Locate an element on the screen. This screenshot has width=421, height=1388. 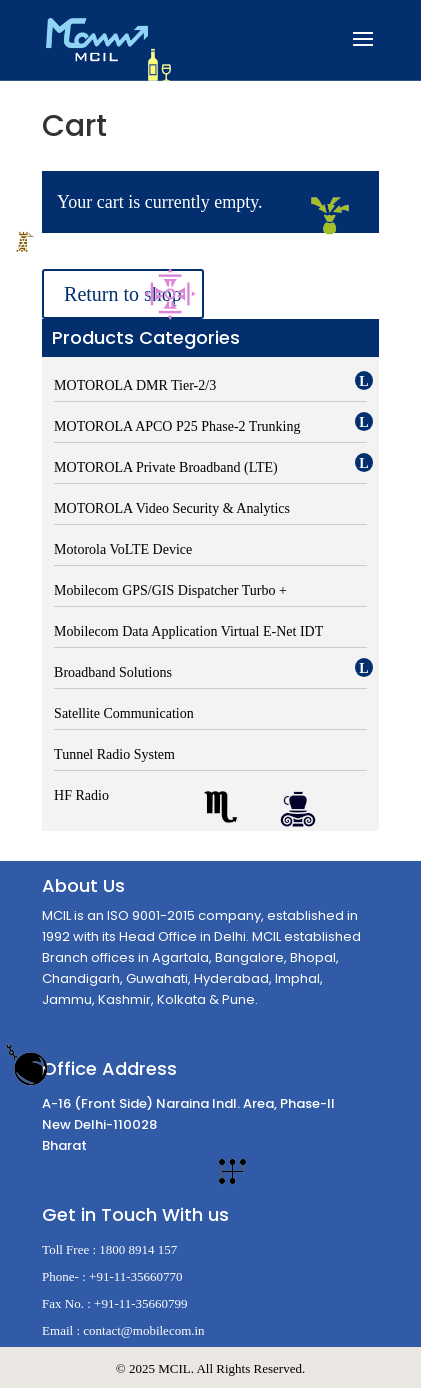
view scorpio zodiac sign is located at coordinates (220, 807).